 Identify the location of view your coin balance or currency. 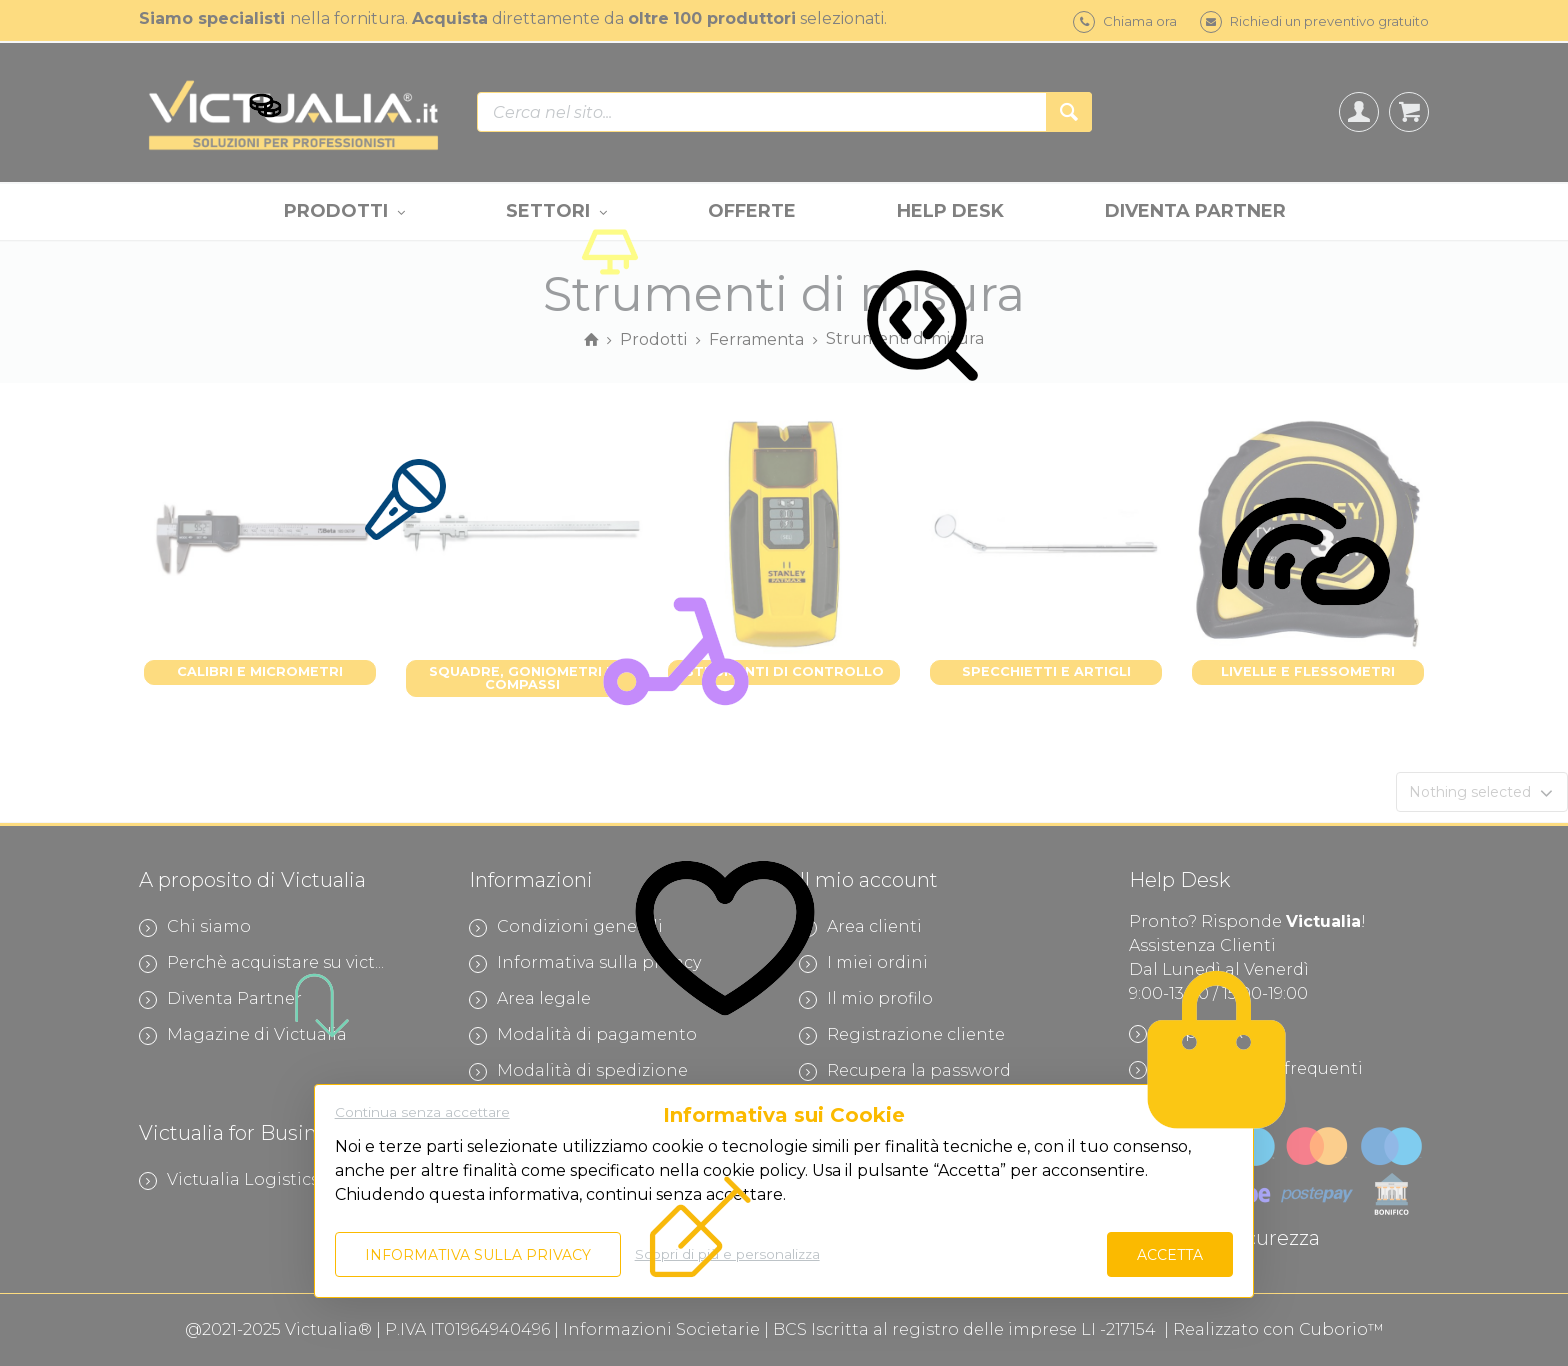
(265, 105).